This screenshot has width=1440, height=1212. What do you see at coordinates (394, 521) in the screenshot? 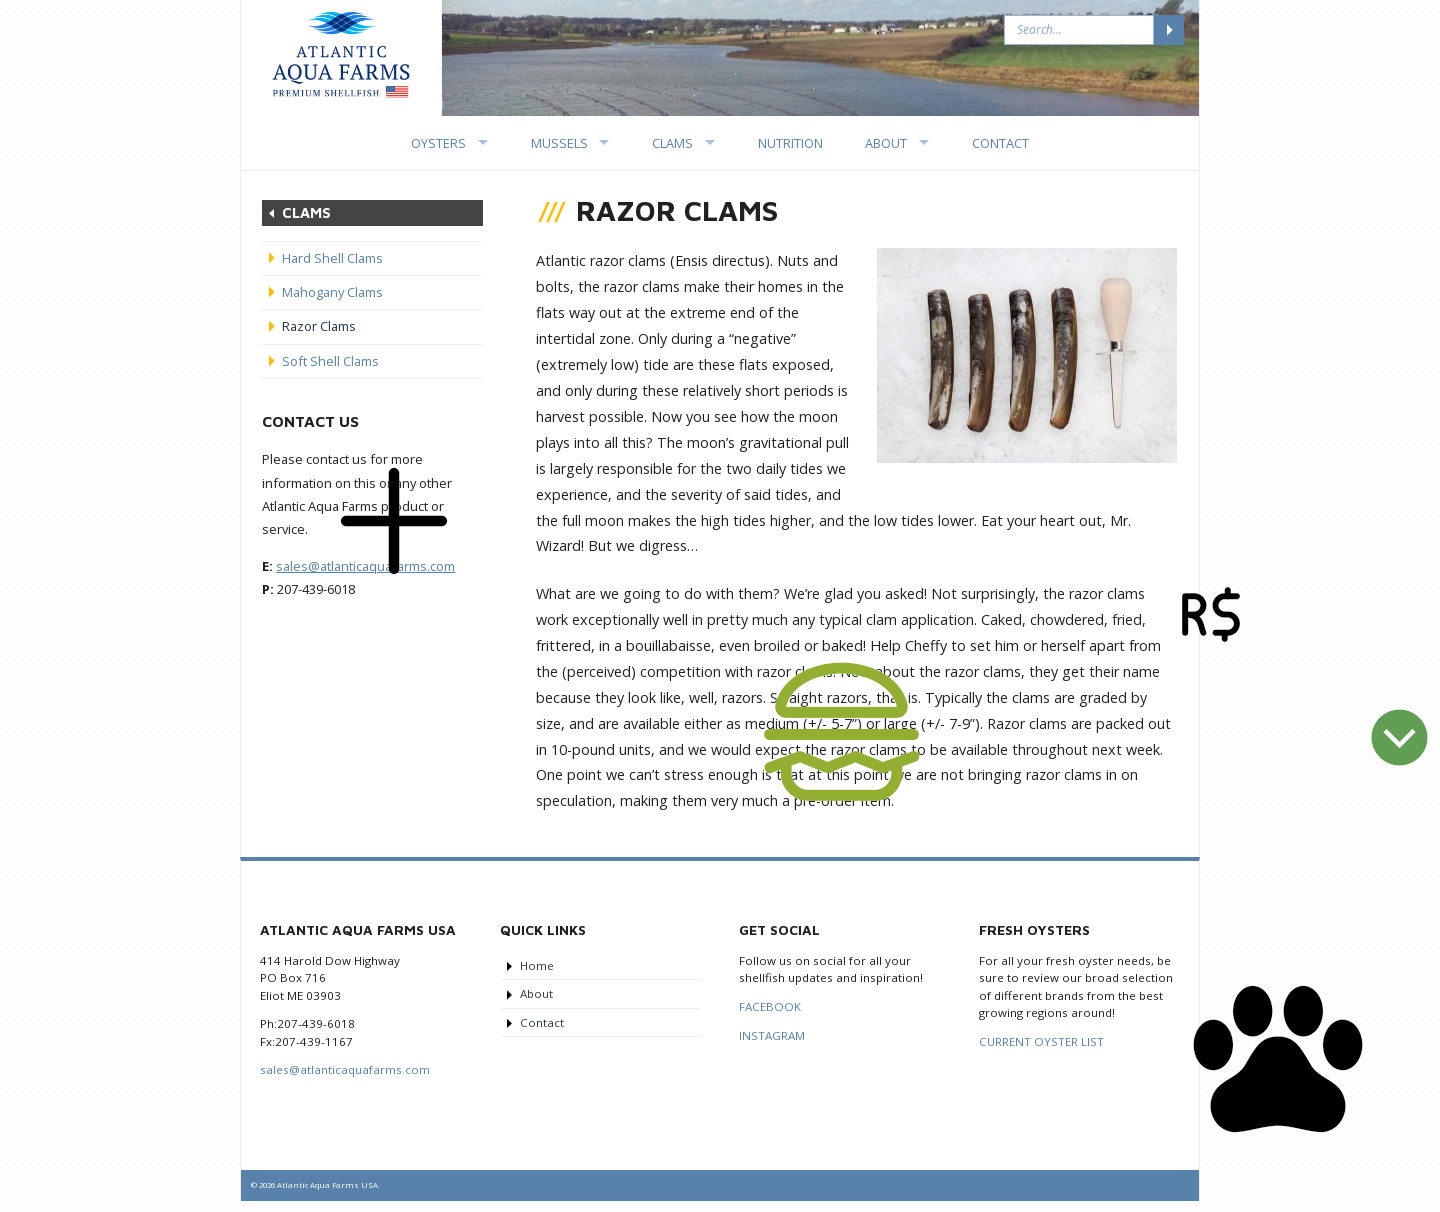
I see `add a new item` at bounding box center [394, 521].